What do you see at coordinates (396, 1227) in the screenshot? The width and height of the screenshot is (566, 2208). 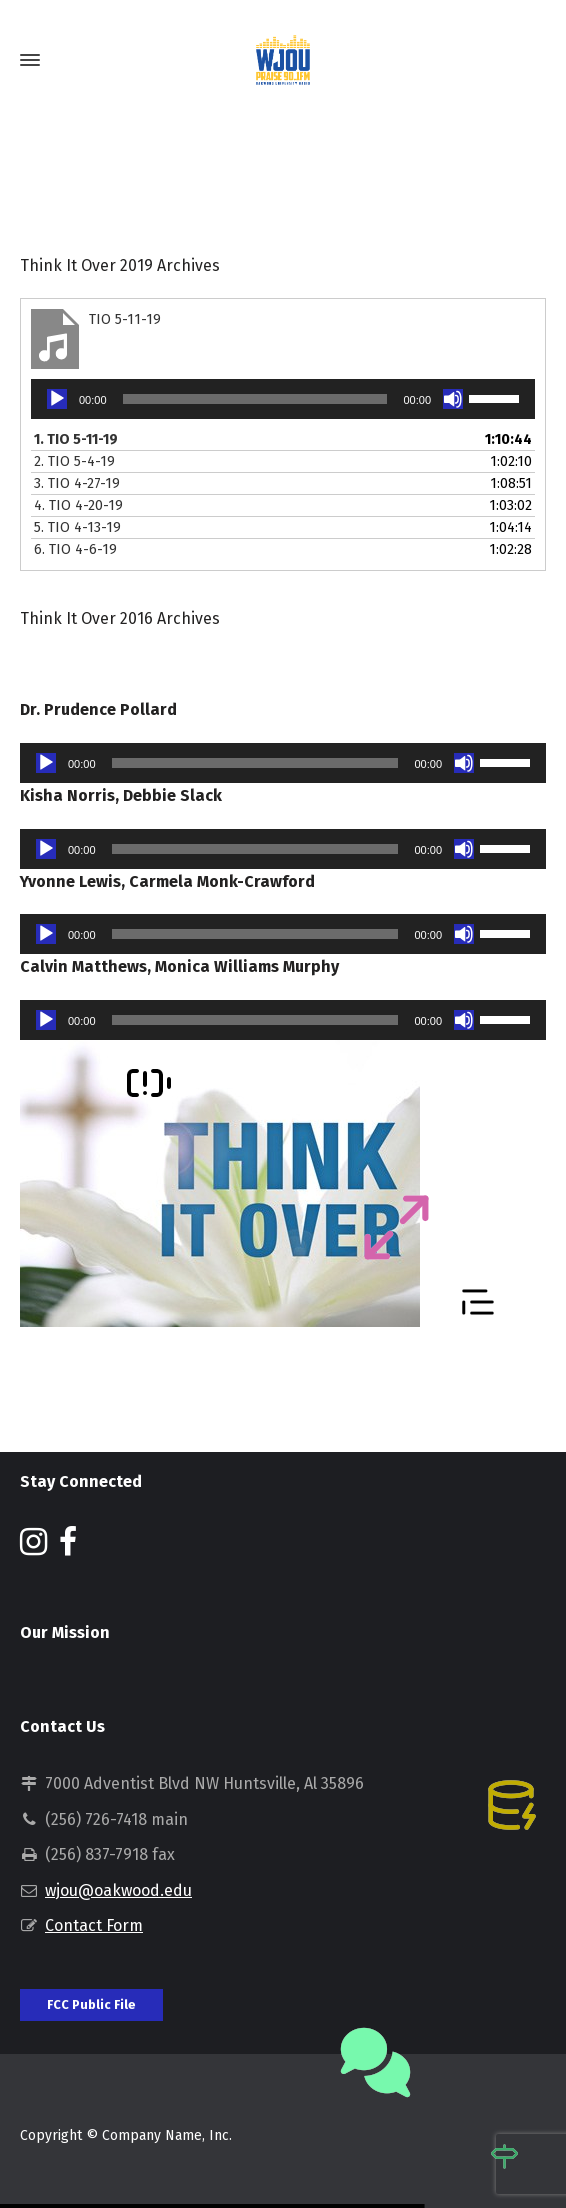 I see `expand to fullscreen mode` at bounding box center [396, 1227].